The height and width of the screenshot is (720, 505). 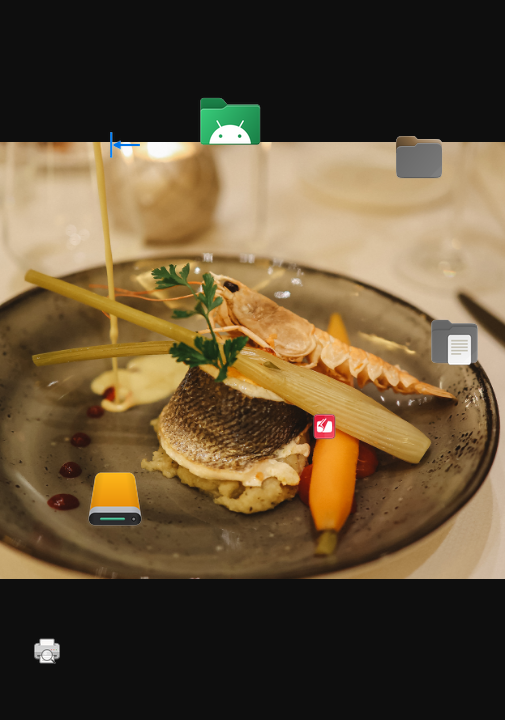 What do you see at coordinates (125, 145) in the screenshot?
I see `go to the first item in a list or sequence` at bounding box center [125, 145].